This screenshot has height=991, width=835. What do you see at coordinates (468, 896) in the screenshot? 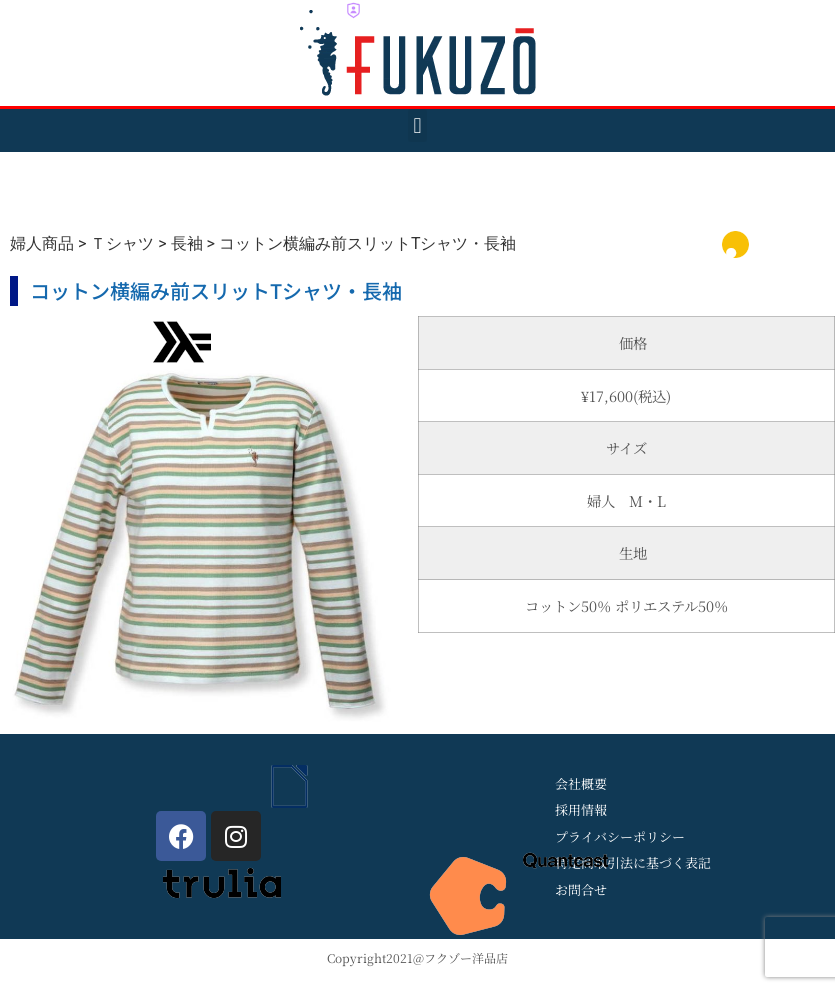
I see `open HumHub social network platform` at bounding box center [468, 896].